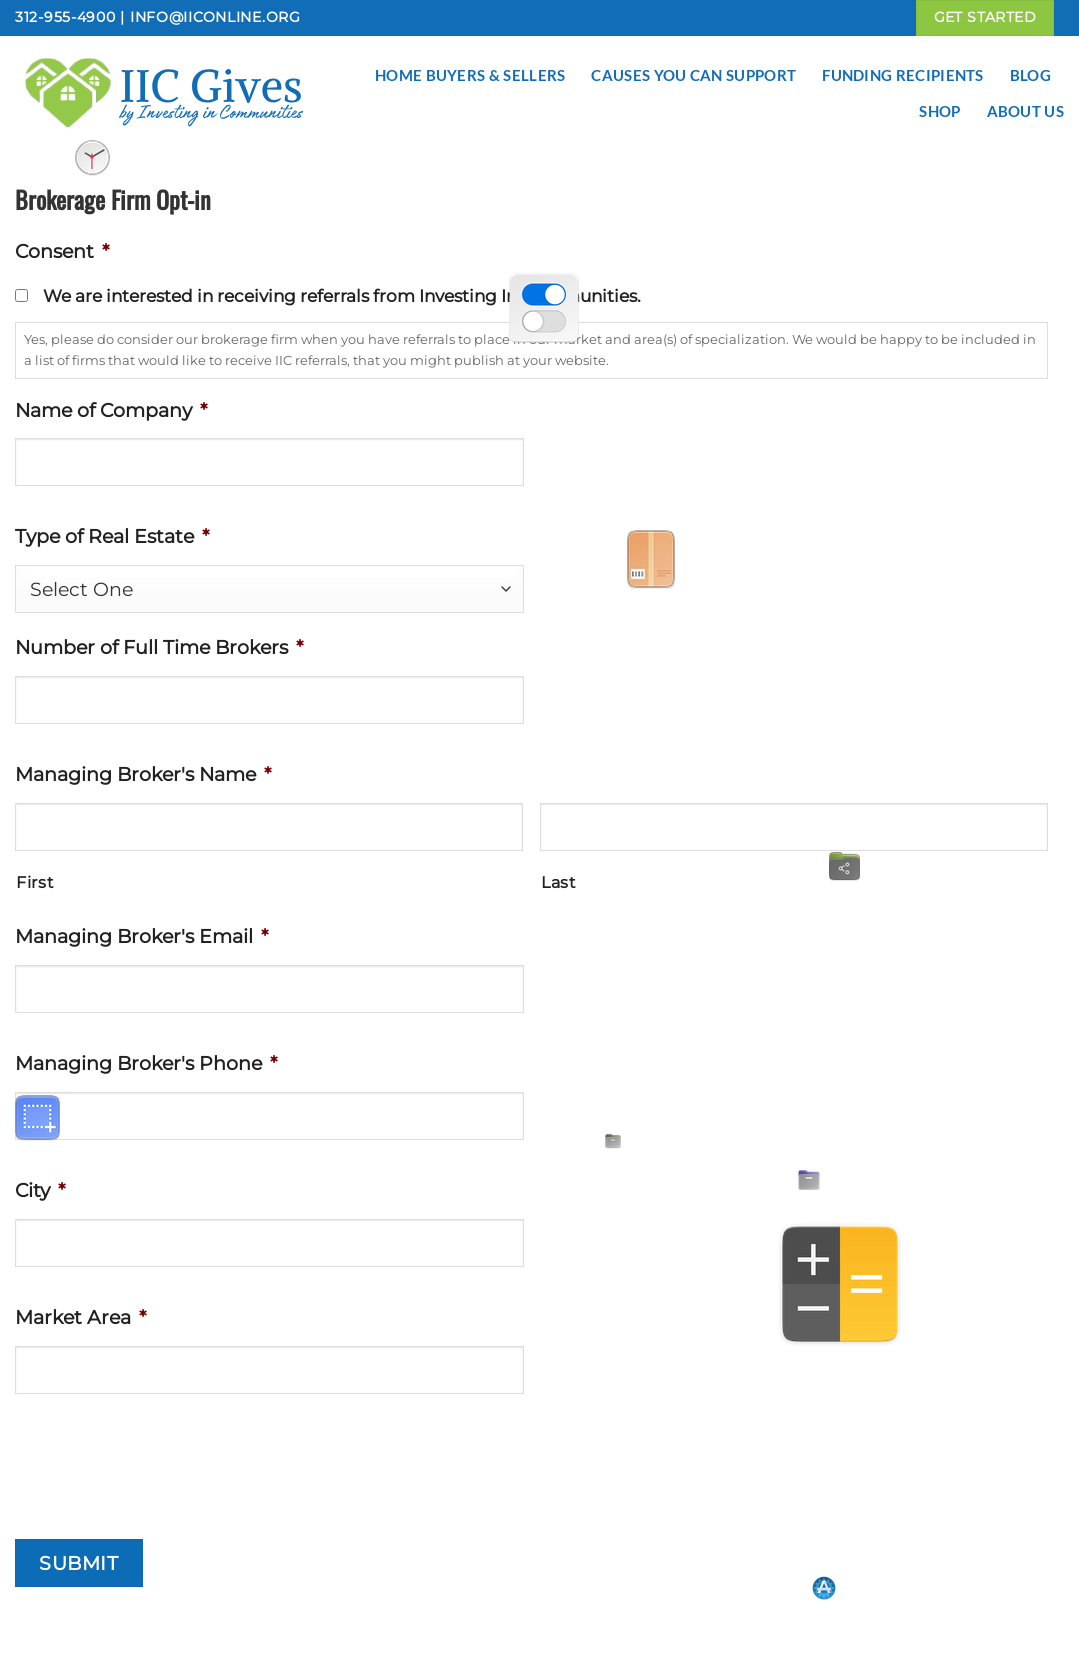 The height and width of the screenshot is (1657, 1079). Describe the element at coordinates (37, 1117) in the screenshot. I see `take a screenshot` at that location.